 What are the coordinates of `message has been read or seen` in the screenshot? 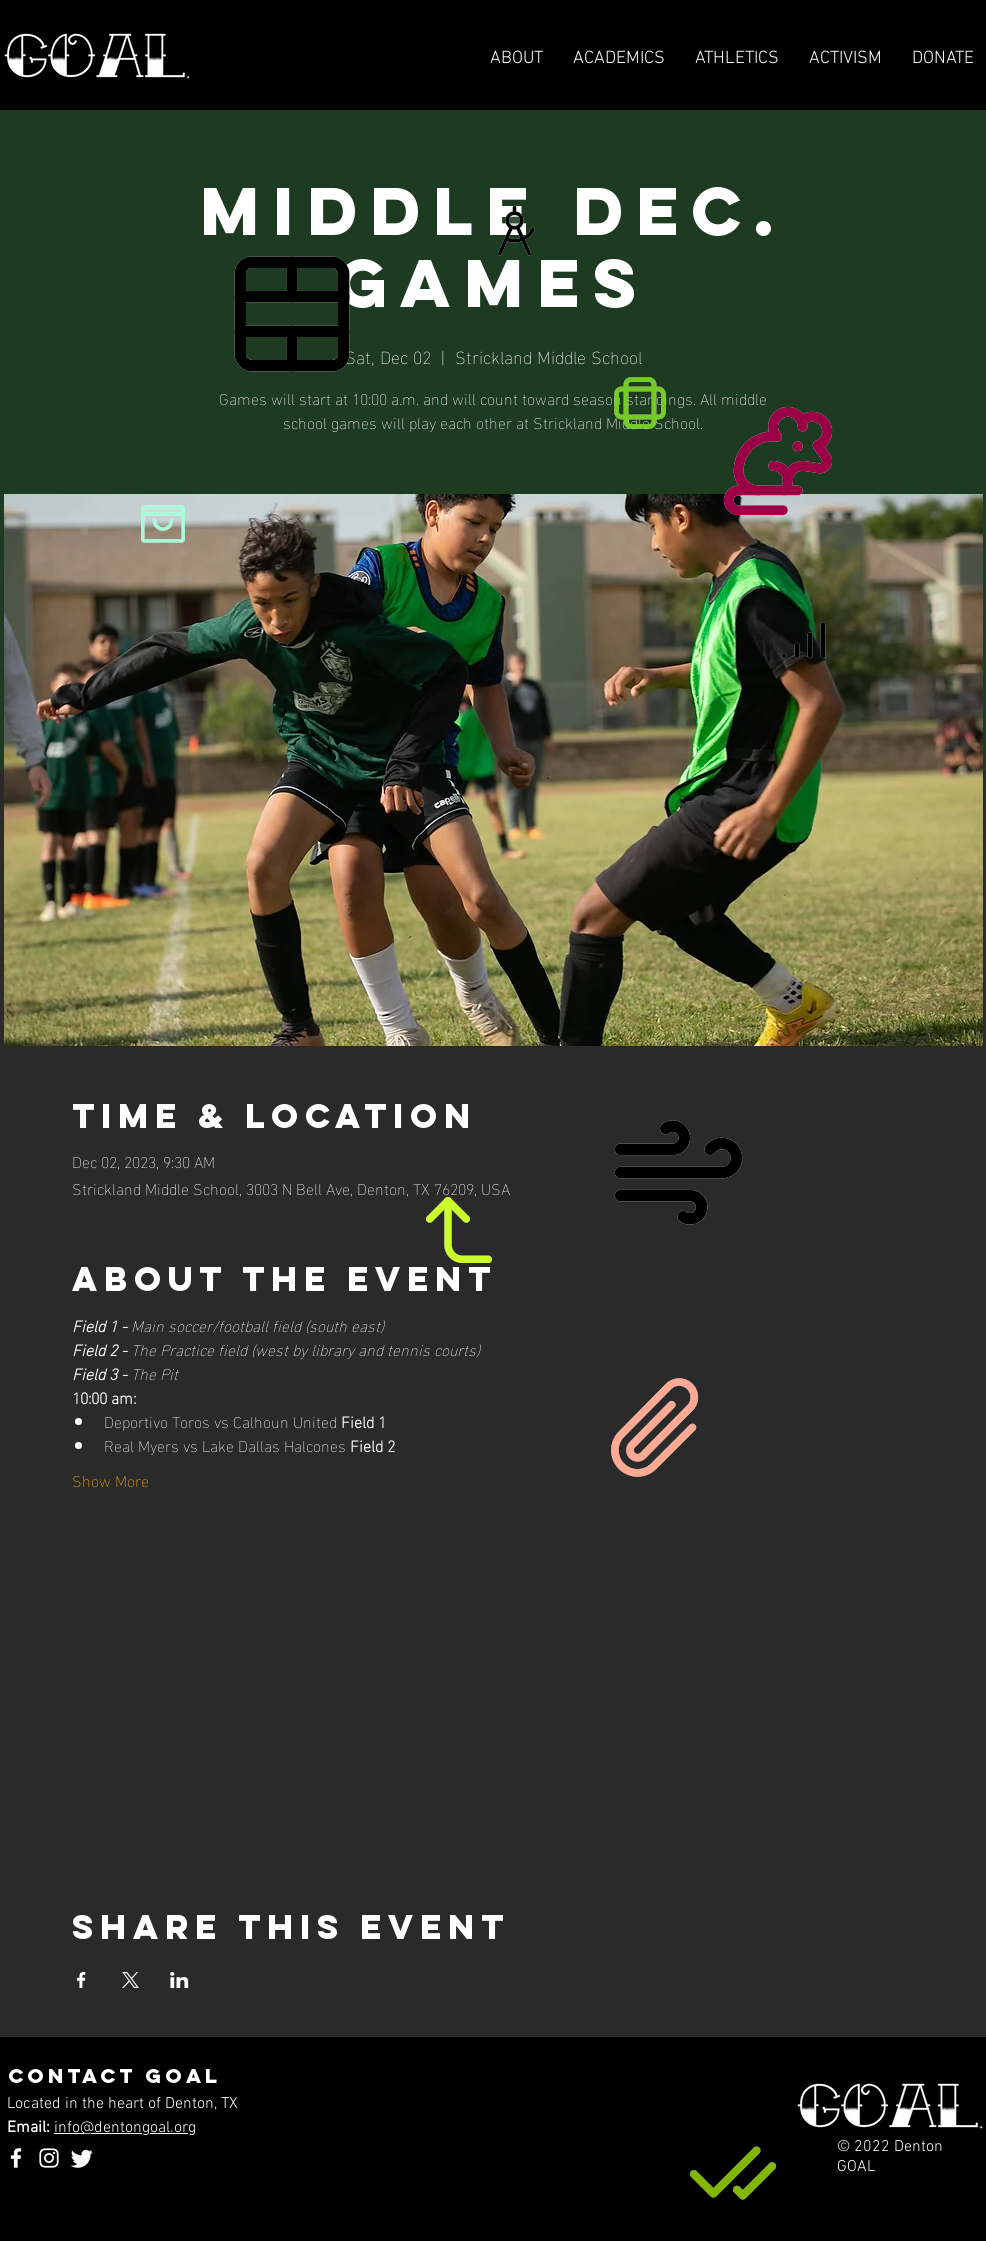 It's located at (733, 2174).